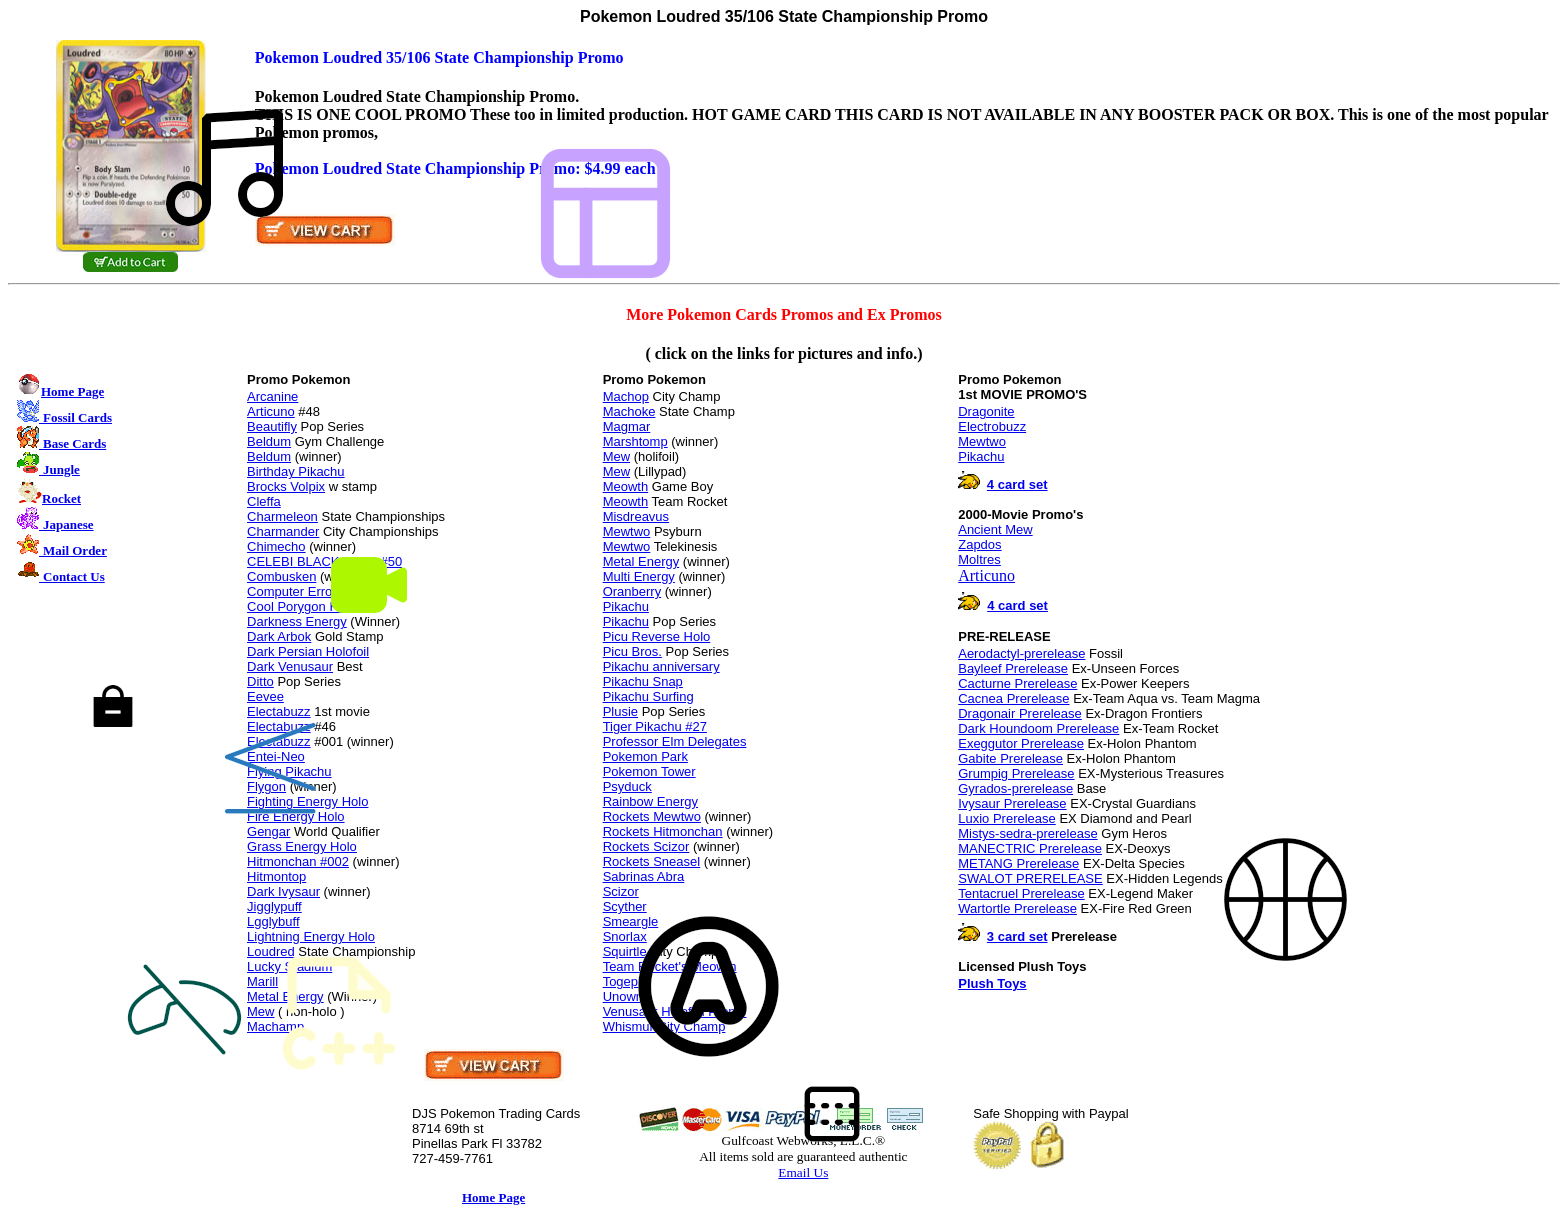 The image size is (1568, 1217). Describe the element at coordinates (113, 706) in the screenshot. I see `remove item from shopping bag` at that location.